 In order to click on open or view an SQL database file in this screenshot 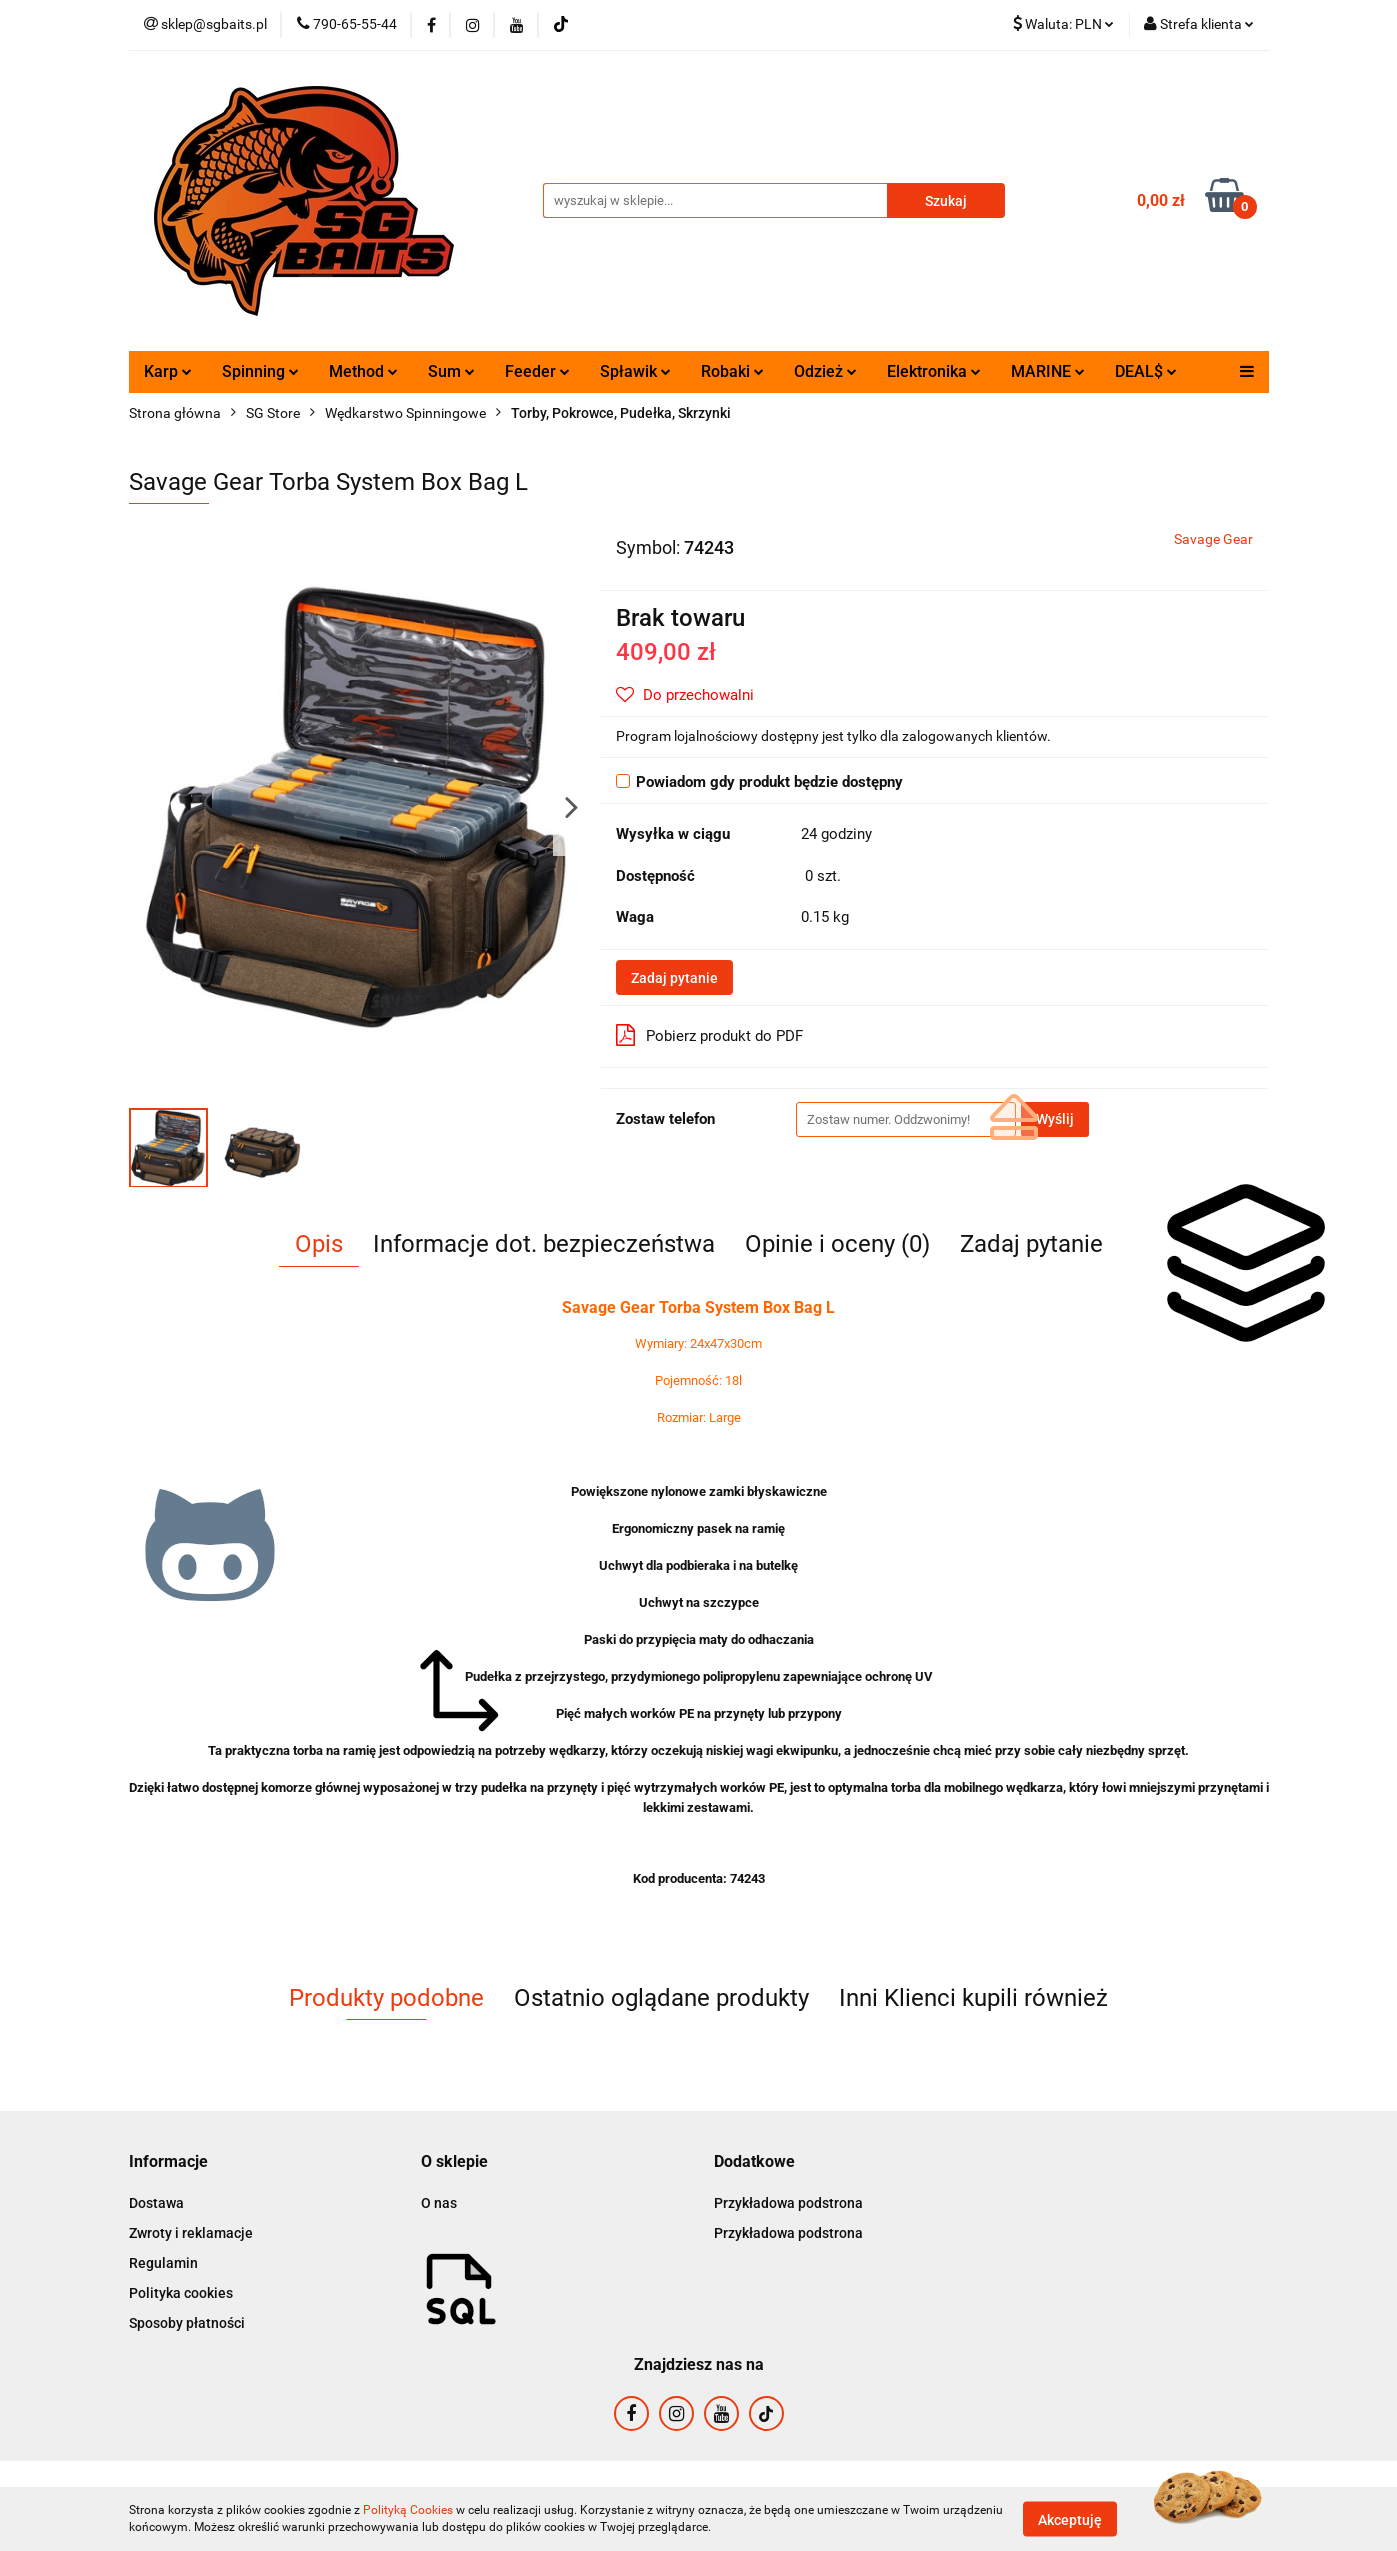, I will do `click(459, 2292)`.